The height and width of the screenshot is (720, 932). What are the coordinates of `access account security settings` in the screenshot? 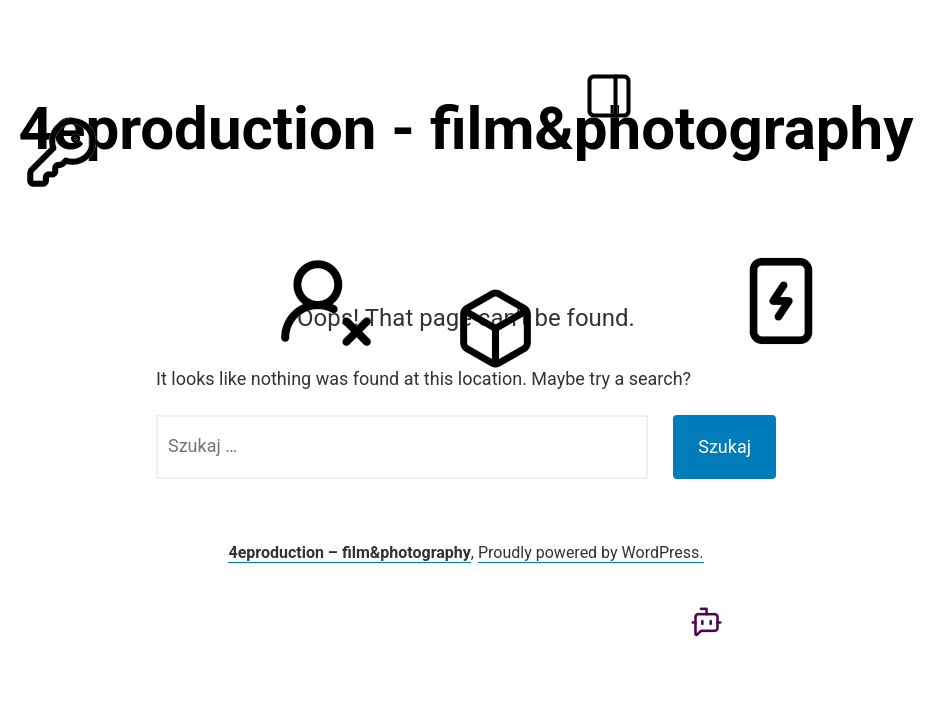 It's located at (61, 152).